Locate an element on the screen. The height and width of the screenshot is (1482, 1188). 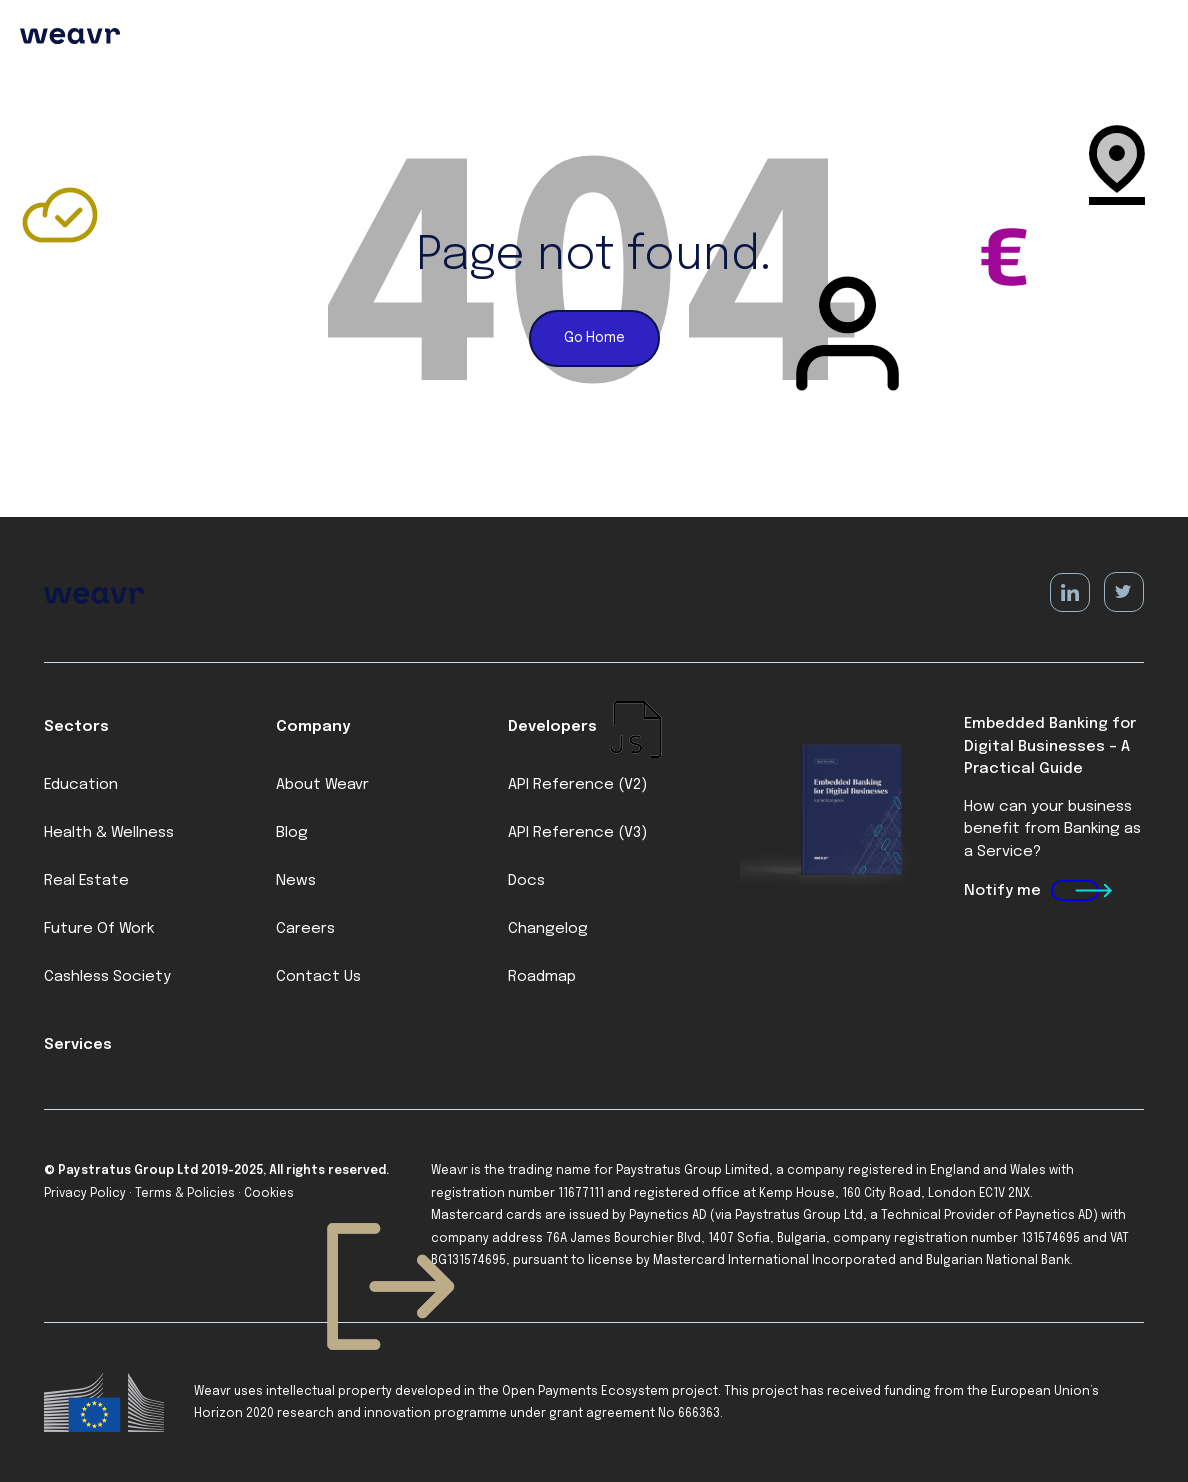
view prices in euros is located at coordinates (1004, 257).